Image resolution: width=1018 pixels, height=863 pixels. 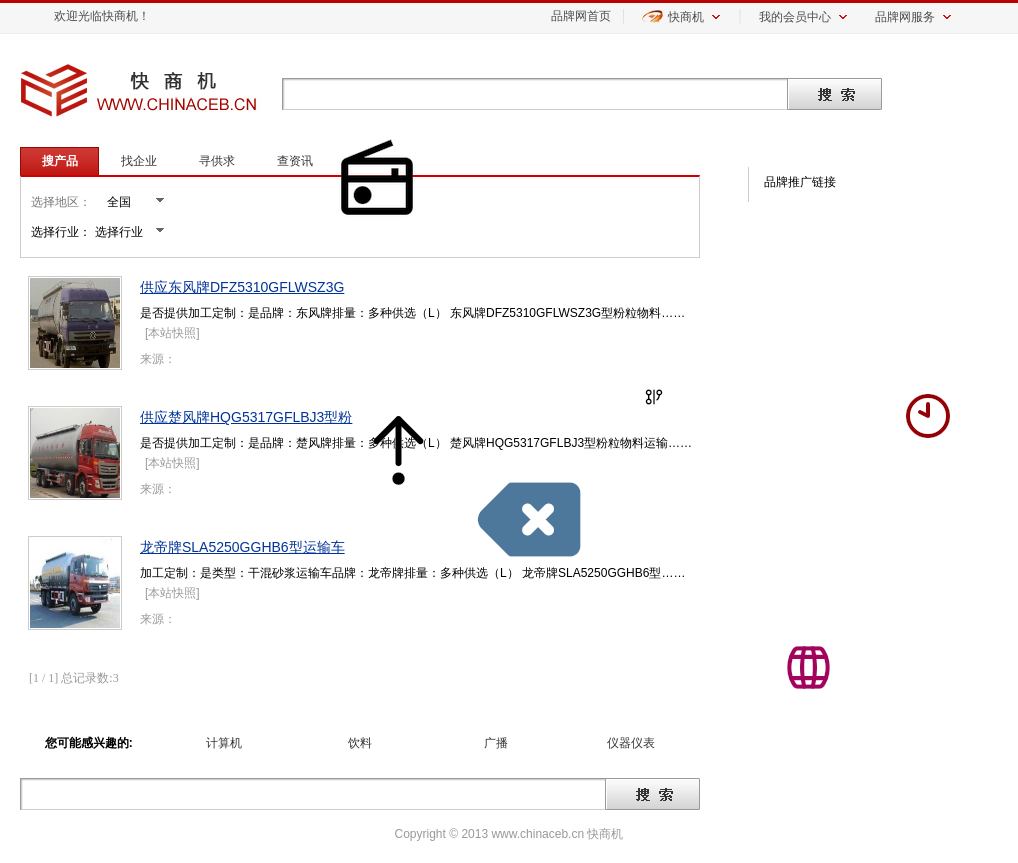 What do you see at coordinates (928, 416) in the screenshot?
I see `indicates the current time is 10 o'clock` at bounding box center [928, 416].